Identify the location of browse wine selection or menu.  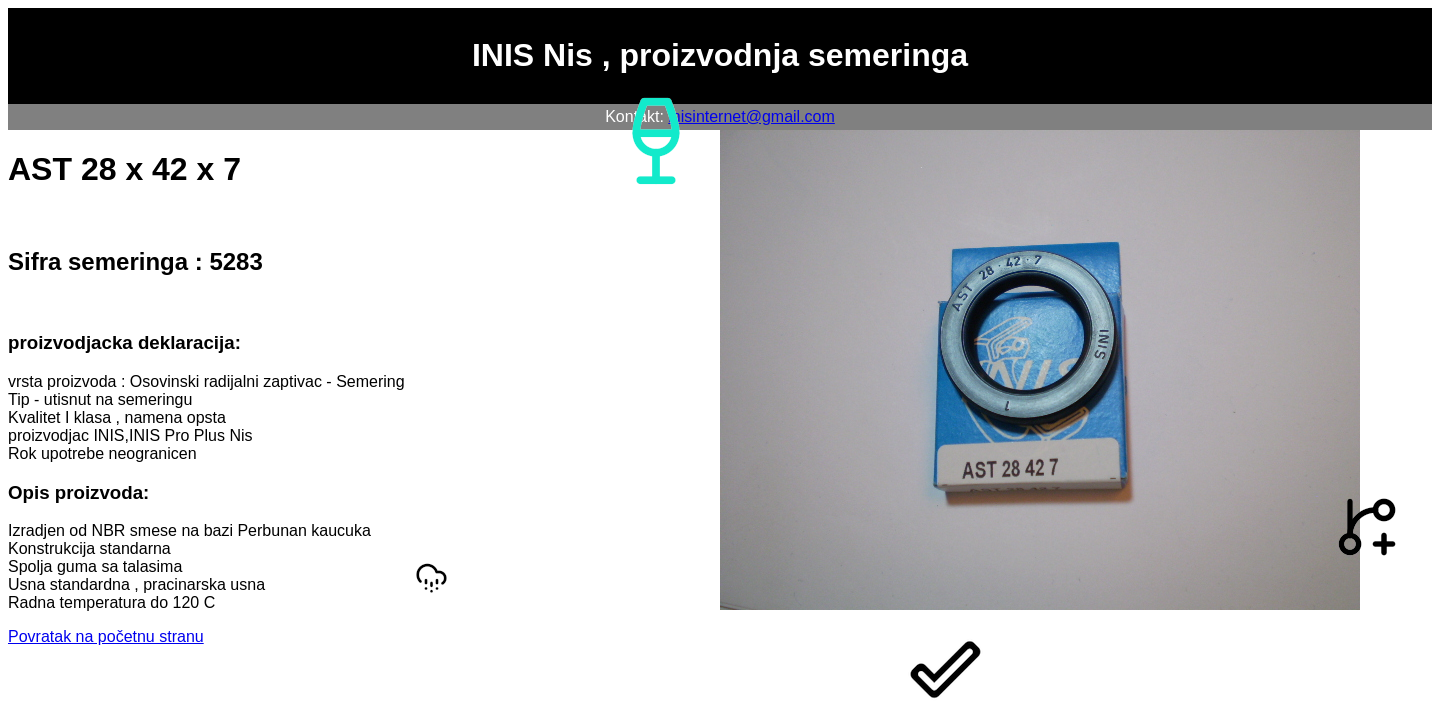
(656, 141).